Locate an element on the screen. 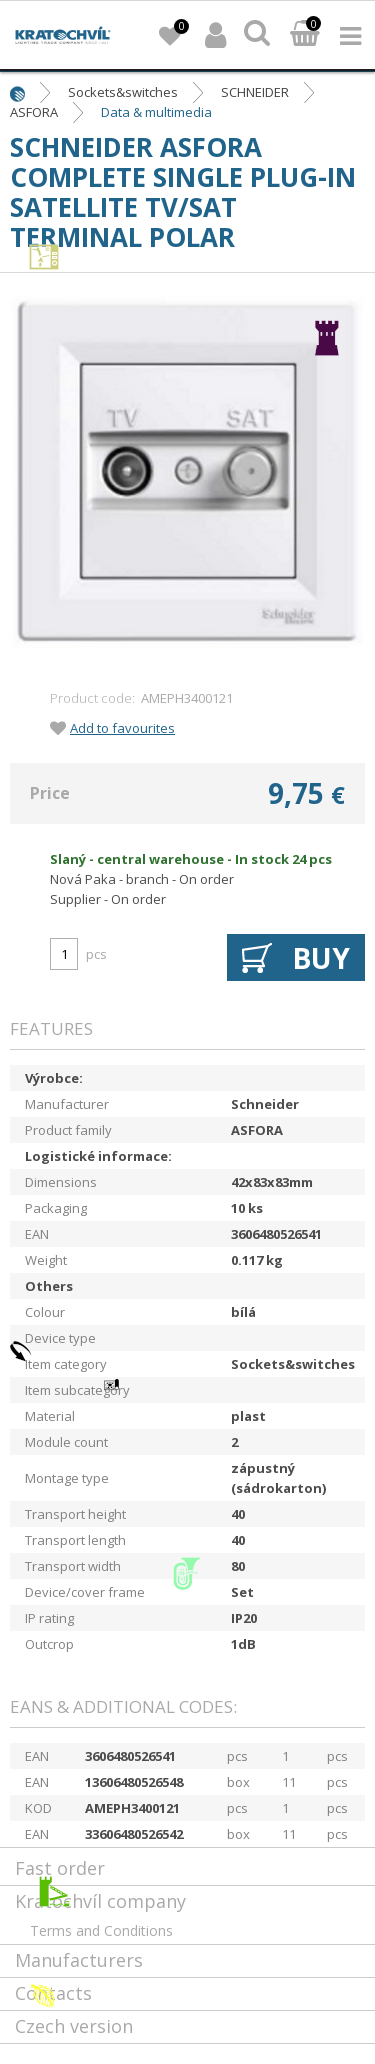 Image resolution: width=375 pixels, height=2064 pixels. access GPS navigation or location tracking is located at coordinates (44, 257).